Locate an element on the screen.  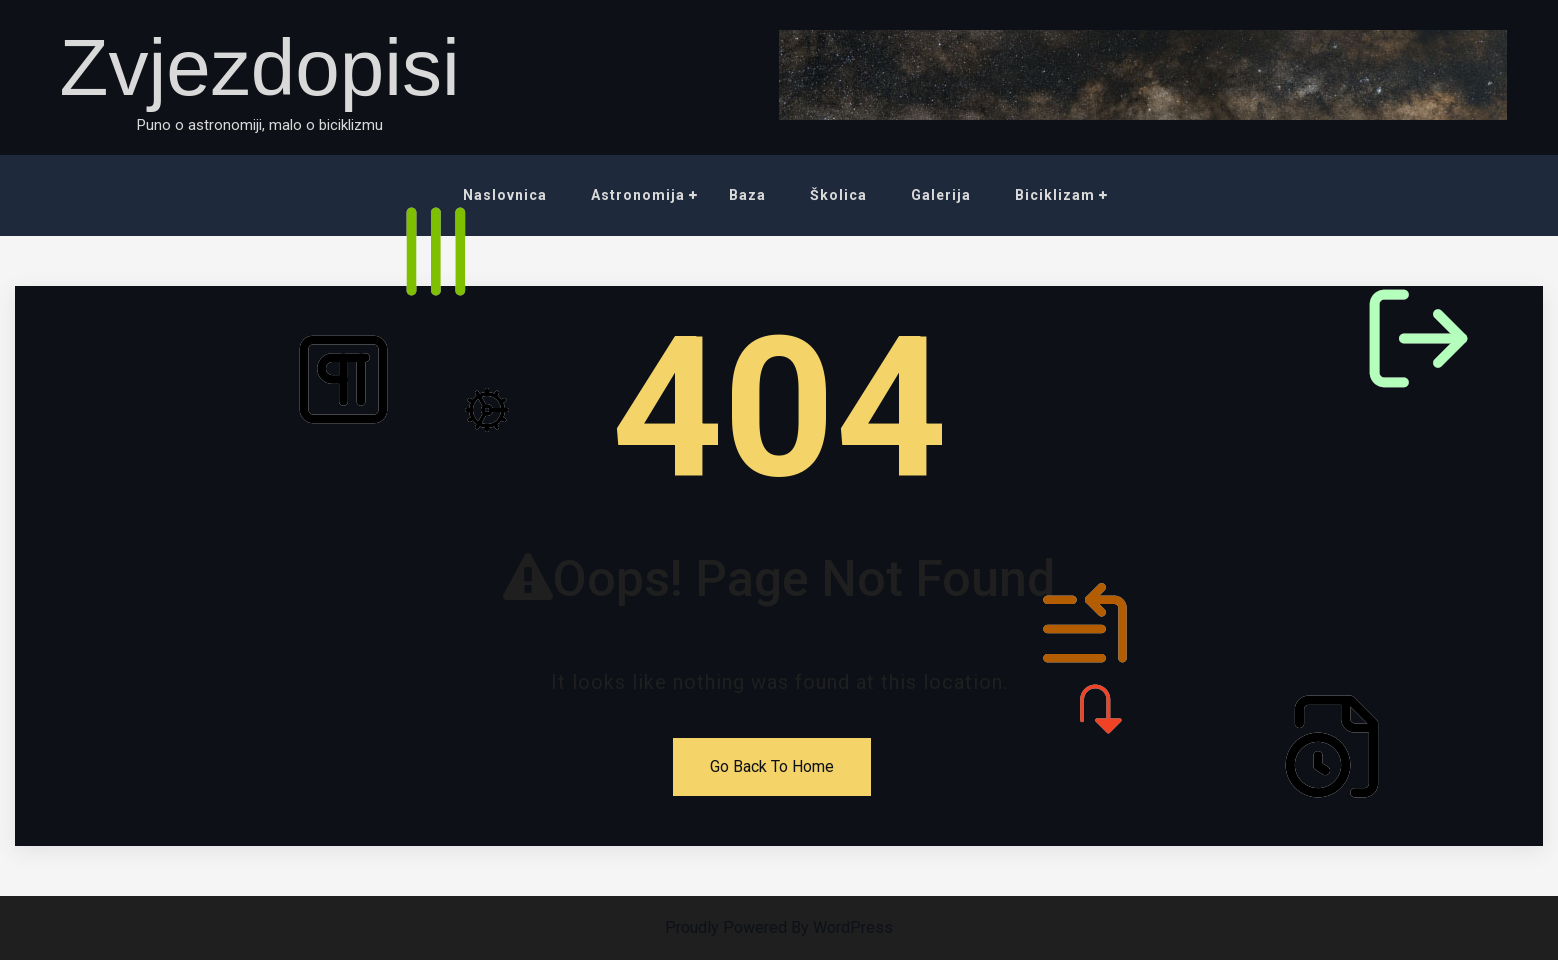
log out of your account is located at coordinates (1418, 338).